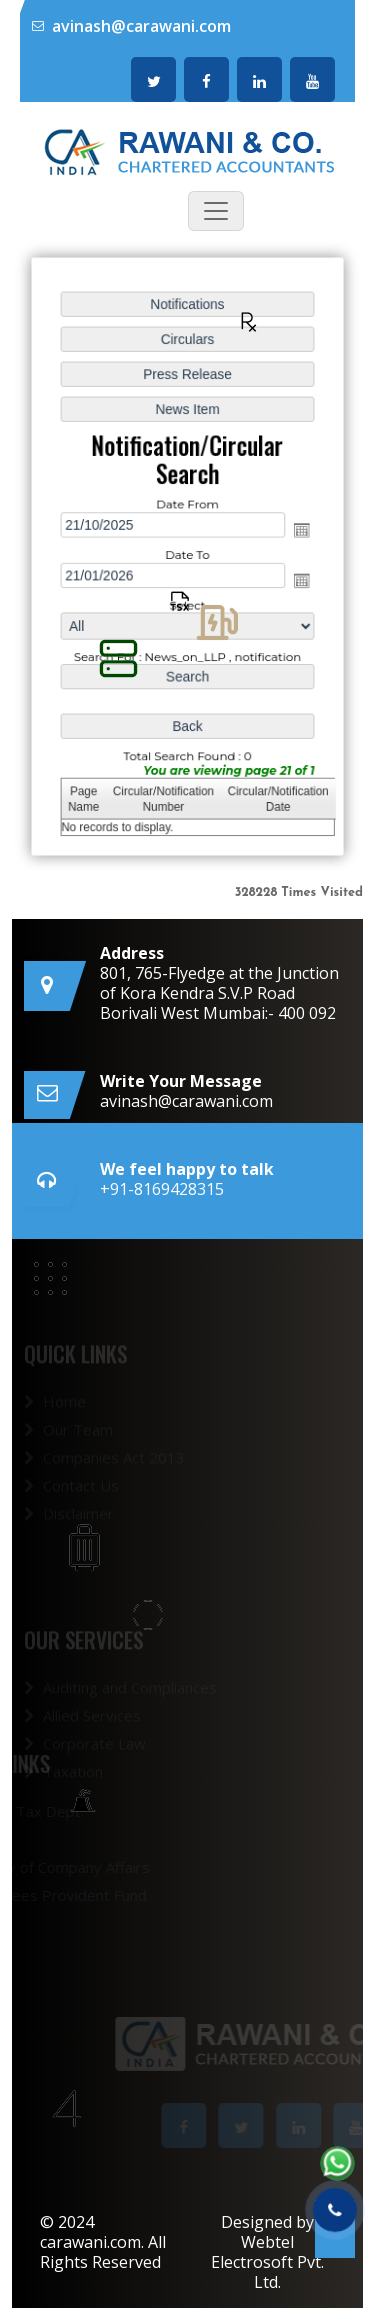  What do you see at coordinates (50, 1278) in the screenshot?
I see `open app drawer or launcher` at bounding box center [50, 1278].